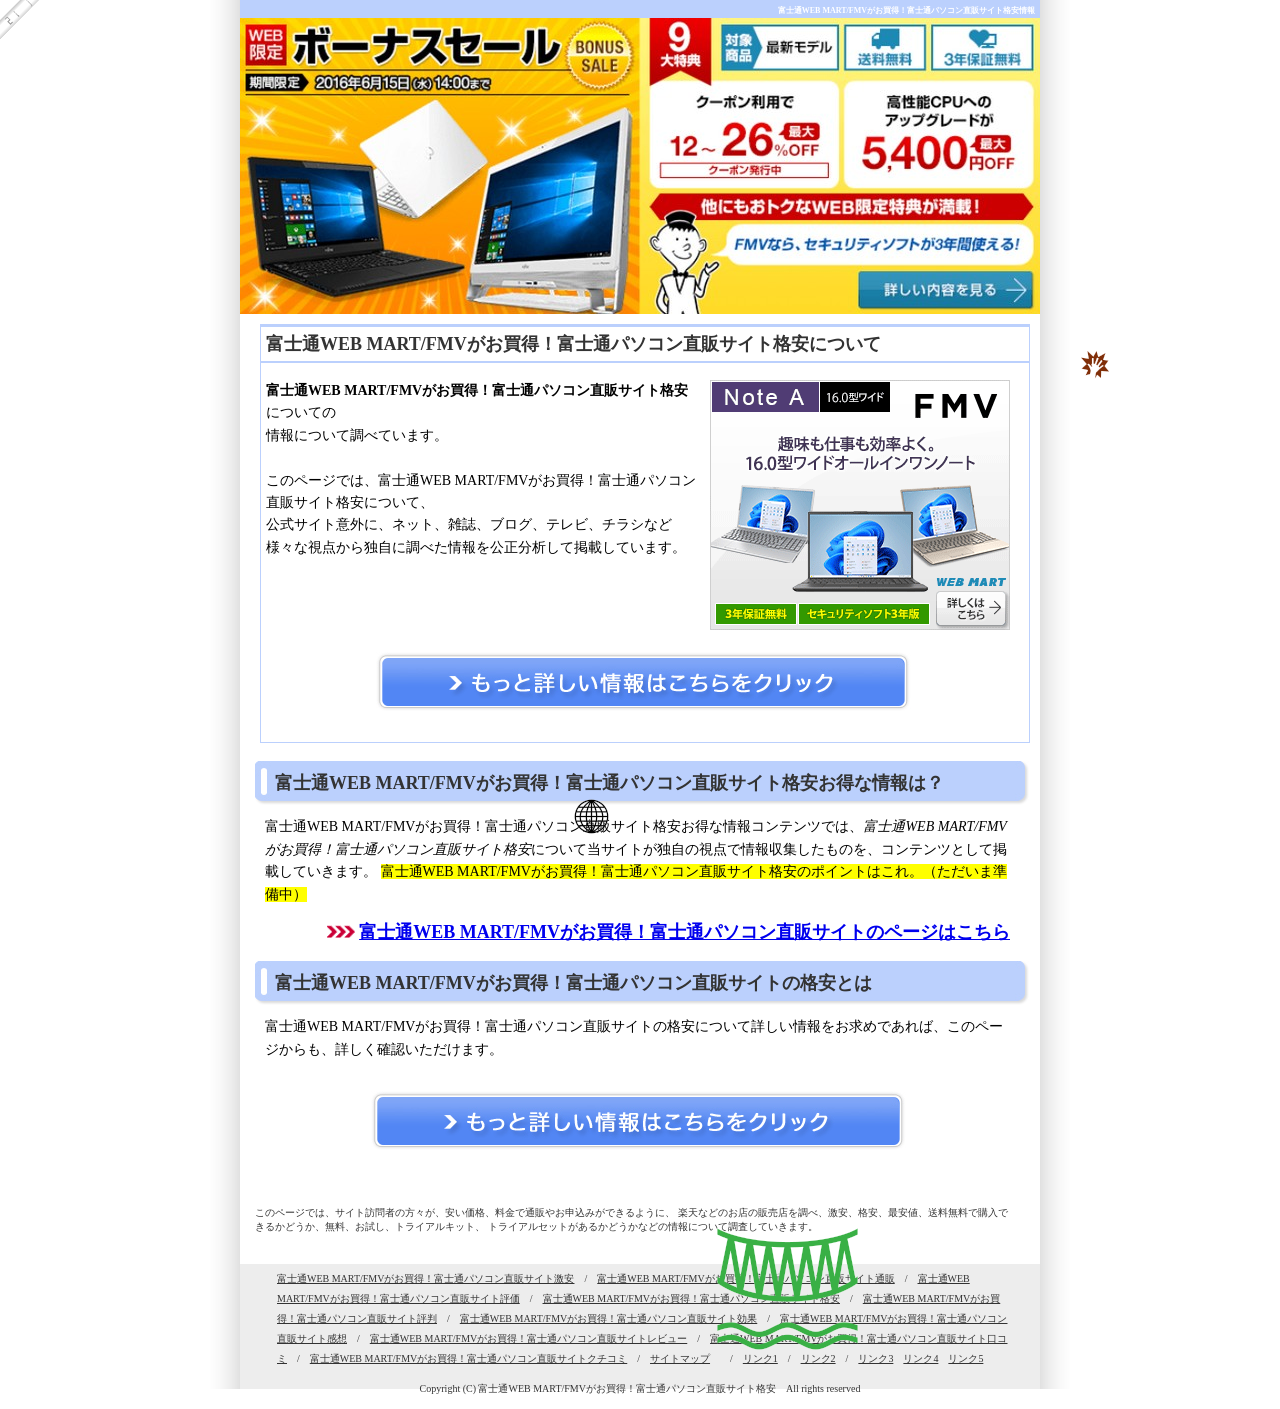 The width and height of the screenshot is (1280, 1409). Describe the element at coordinates (591, 816) in the screenshot. I see `access global or international settings` at that location.